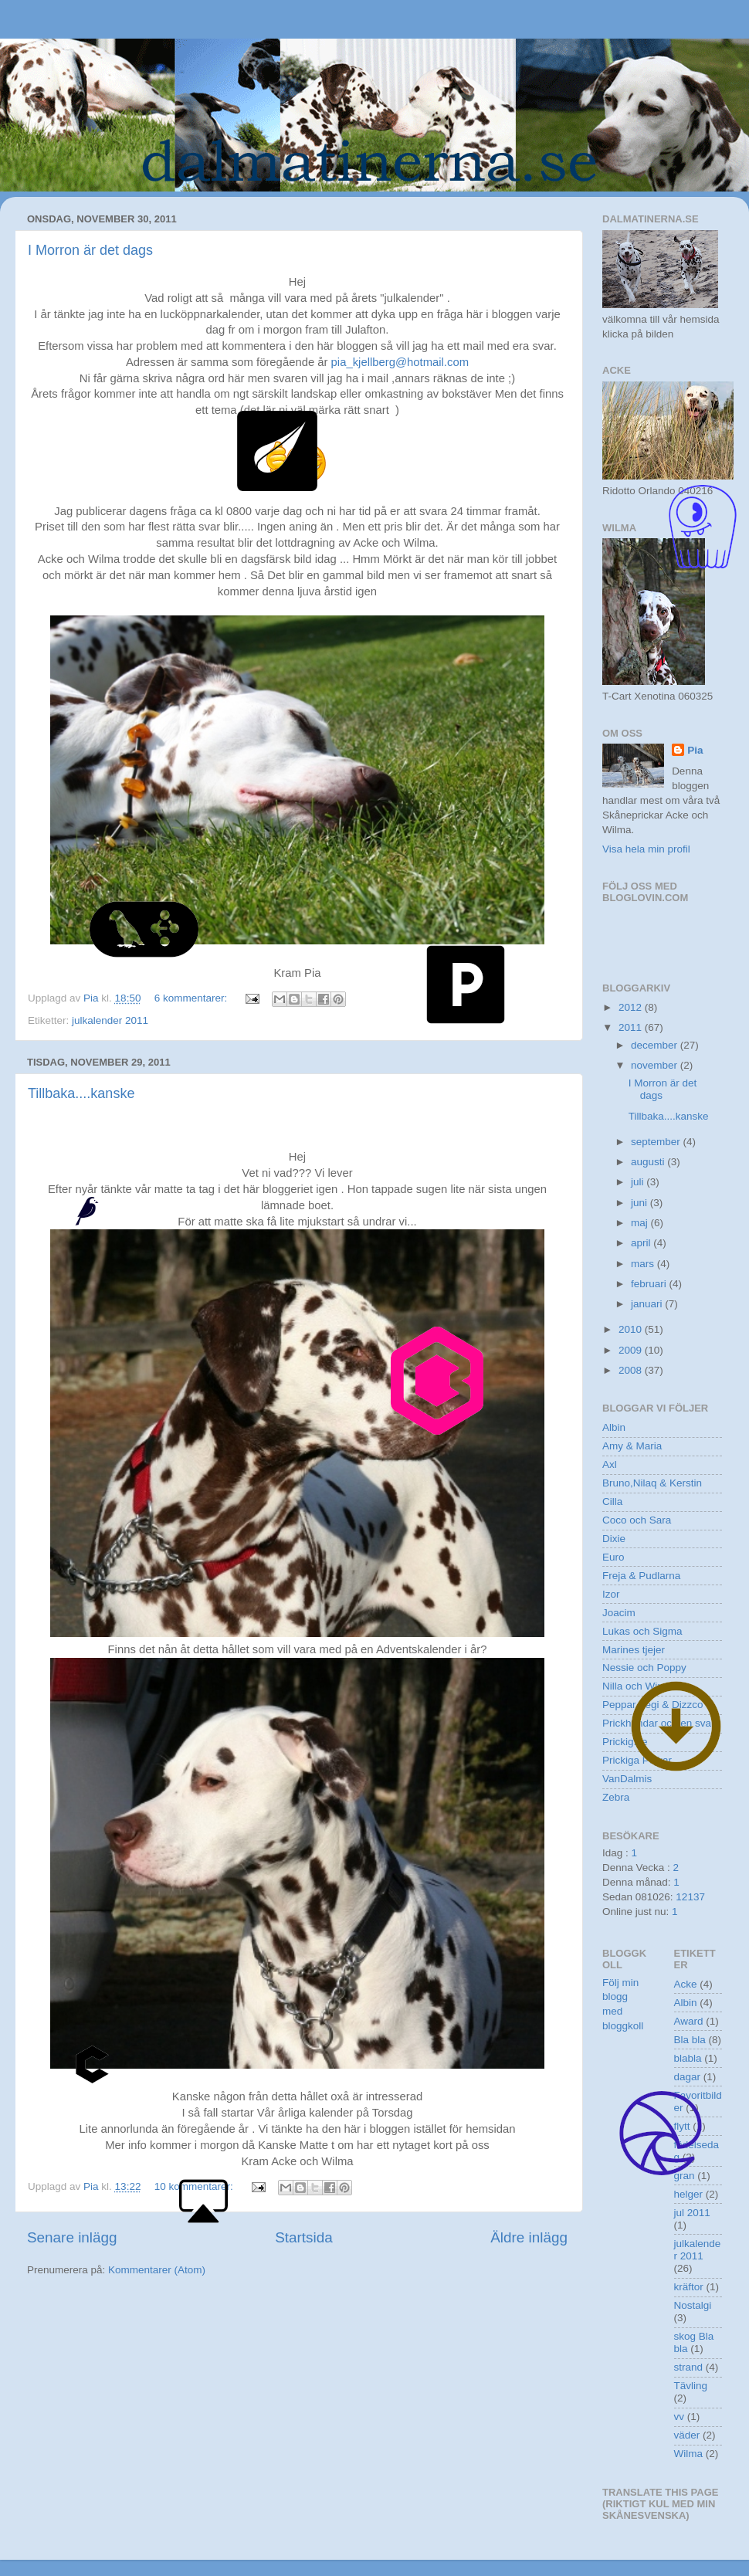  Describe the element at coordinates (92, 2064) in the screenshot. I see `open Codio learning platform` at that location.